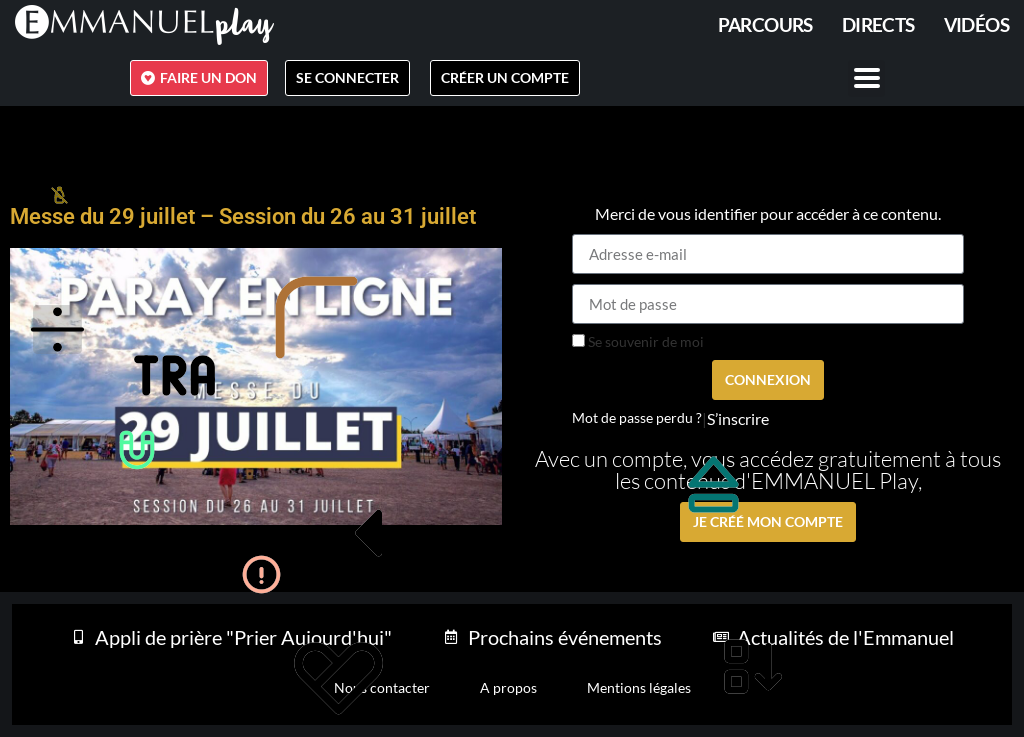 The image size is (1024, 737). What do you see at coordinates (59, 195) in the screenshot?
I see `indicates bottles are not permitted` at bounding box center [59, 195].